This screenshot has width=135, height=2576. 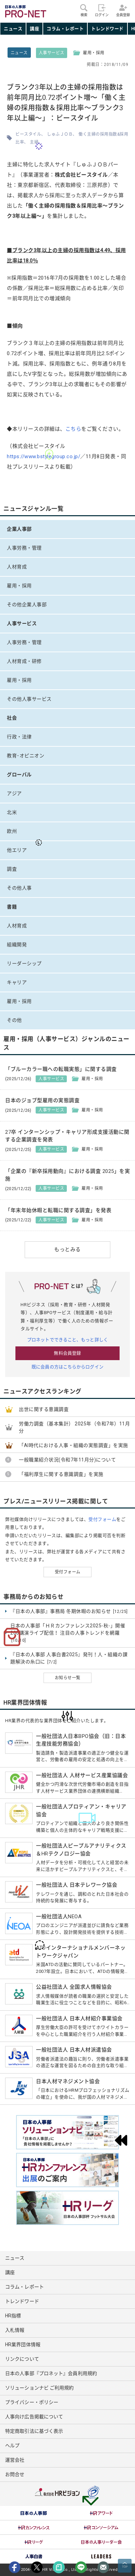 I want to click on adjust settings or preferences, so click(x=67, y=1716).